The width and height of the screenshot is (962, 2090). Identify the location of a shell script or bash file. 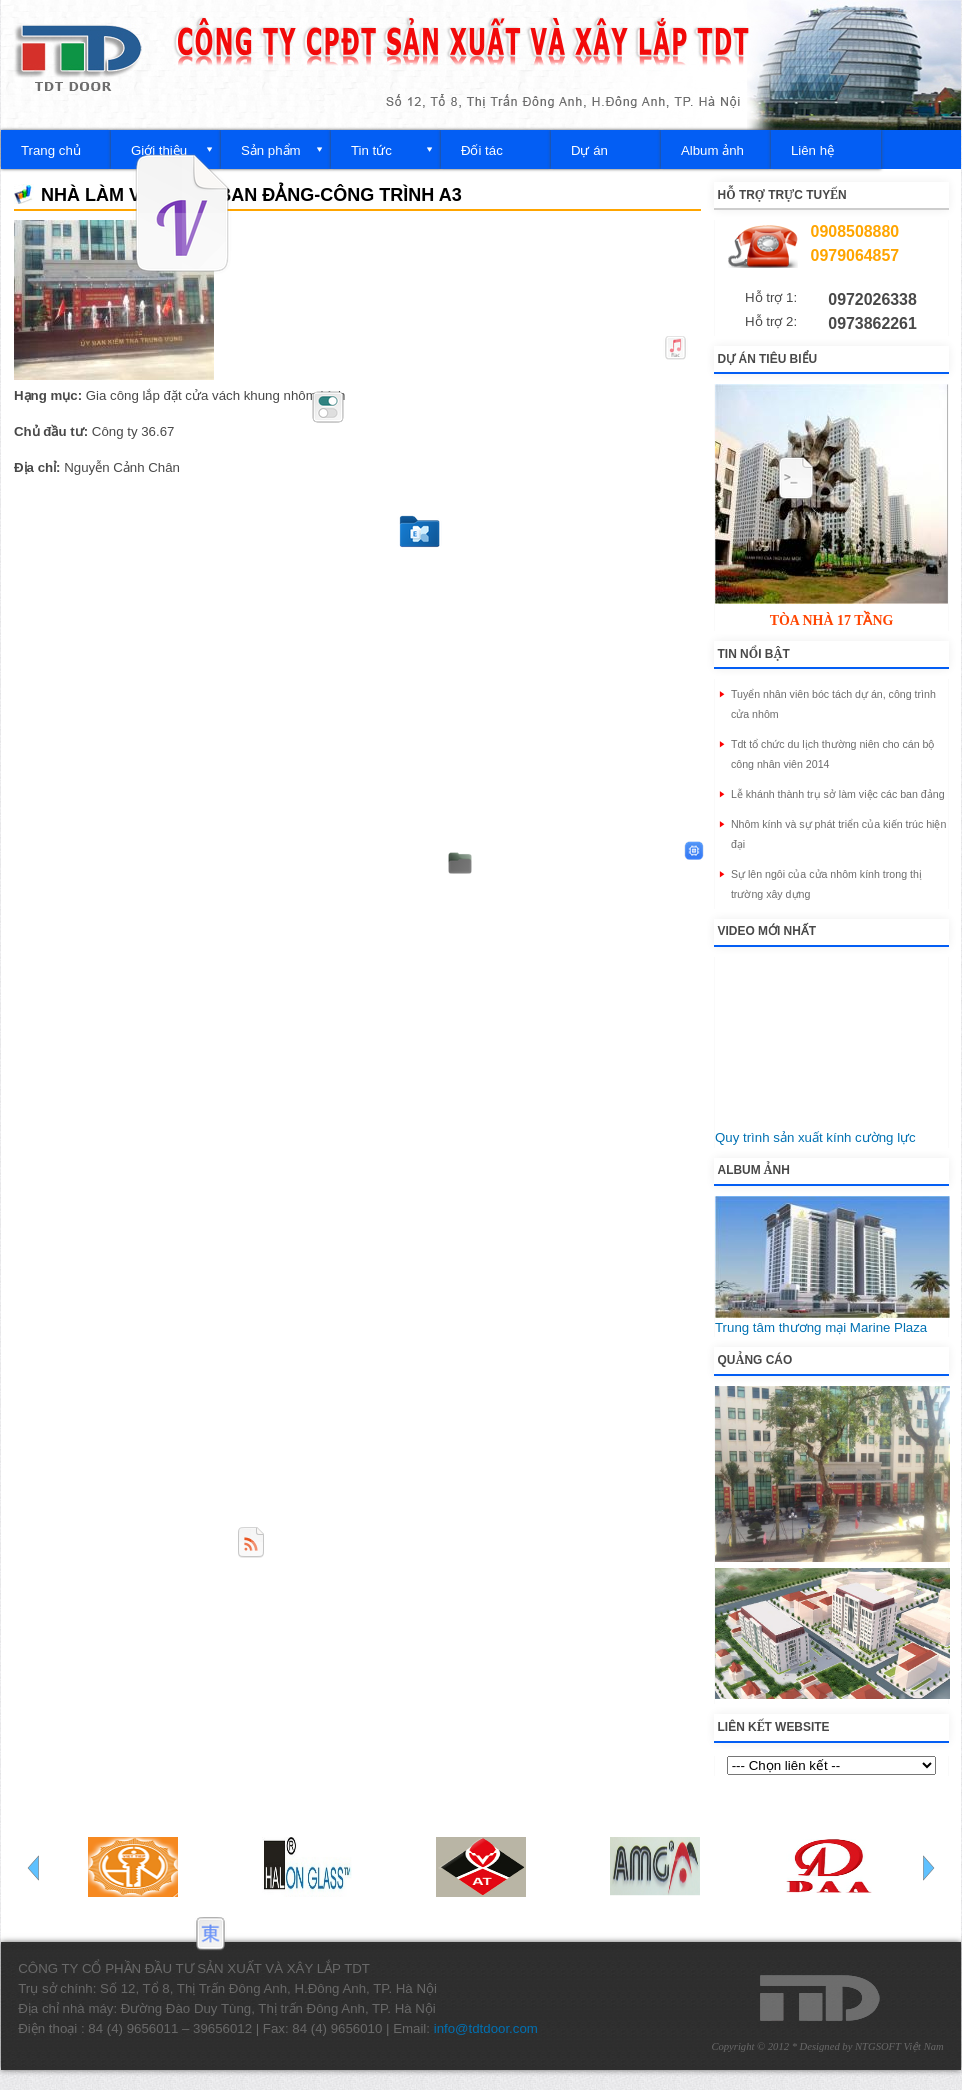
(796, 478).